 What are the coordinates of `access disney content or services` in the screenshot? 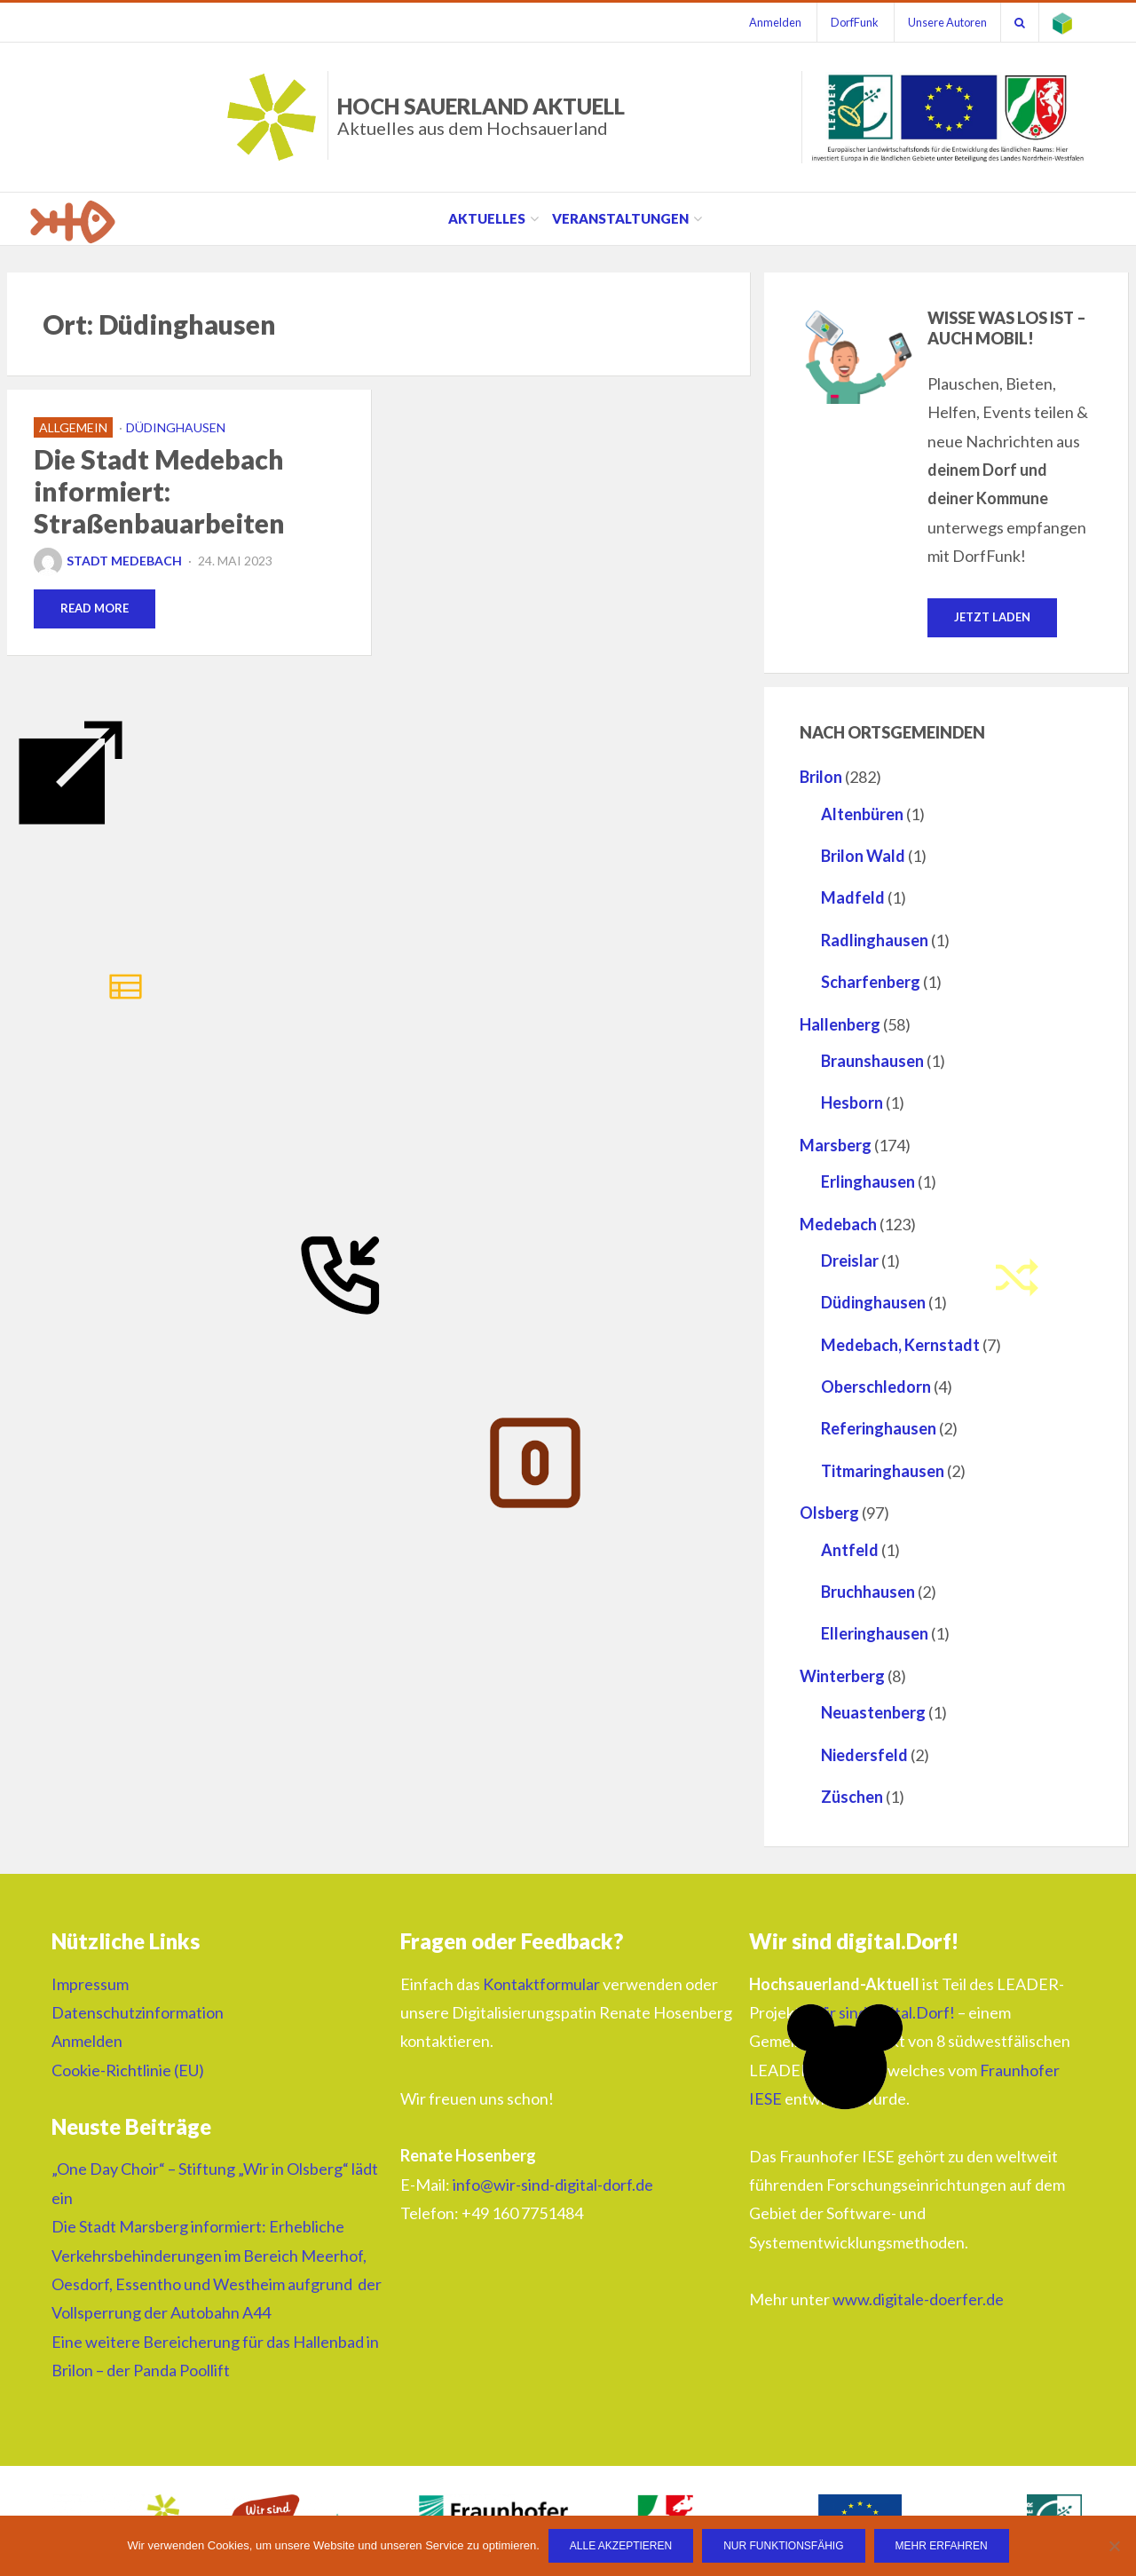 It's located at (845, 2057).